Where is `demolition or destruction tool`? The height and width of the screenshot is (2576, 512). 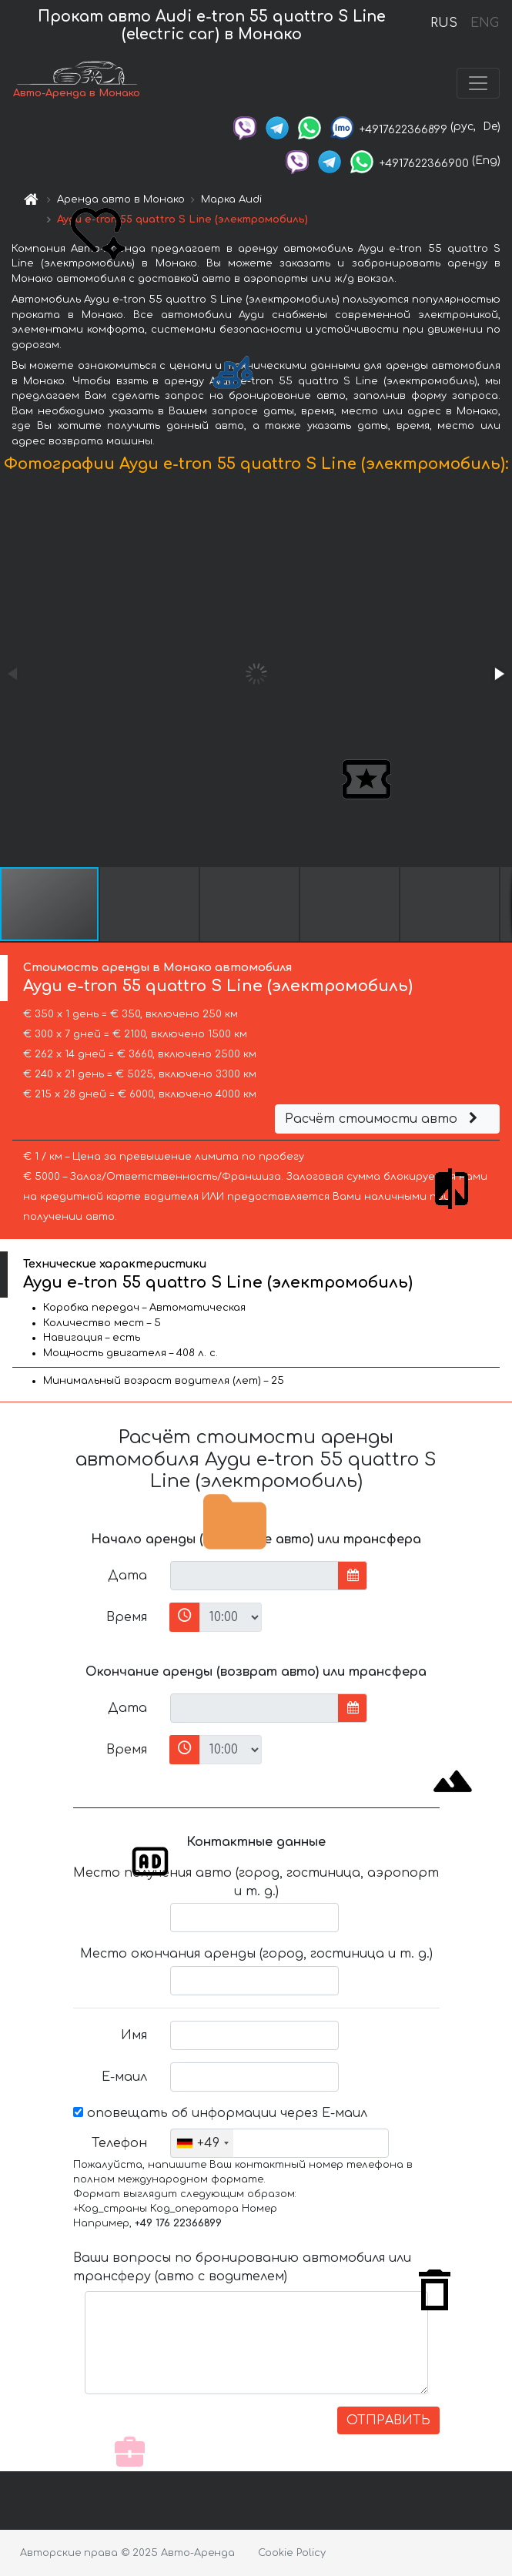
demolition or destruction tool is located at coordinates (233, 373).